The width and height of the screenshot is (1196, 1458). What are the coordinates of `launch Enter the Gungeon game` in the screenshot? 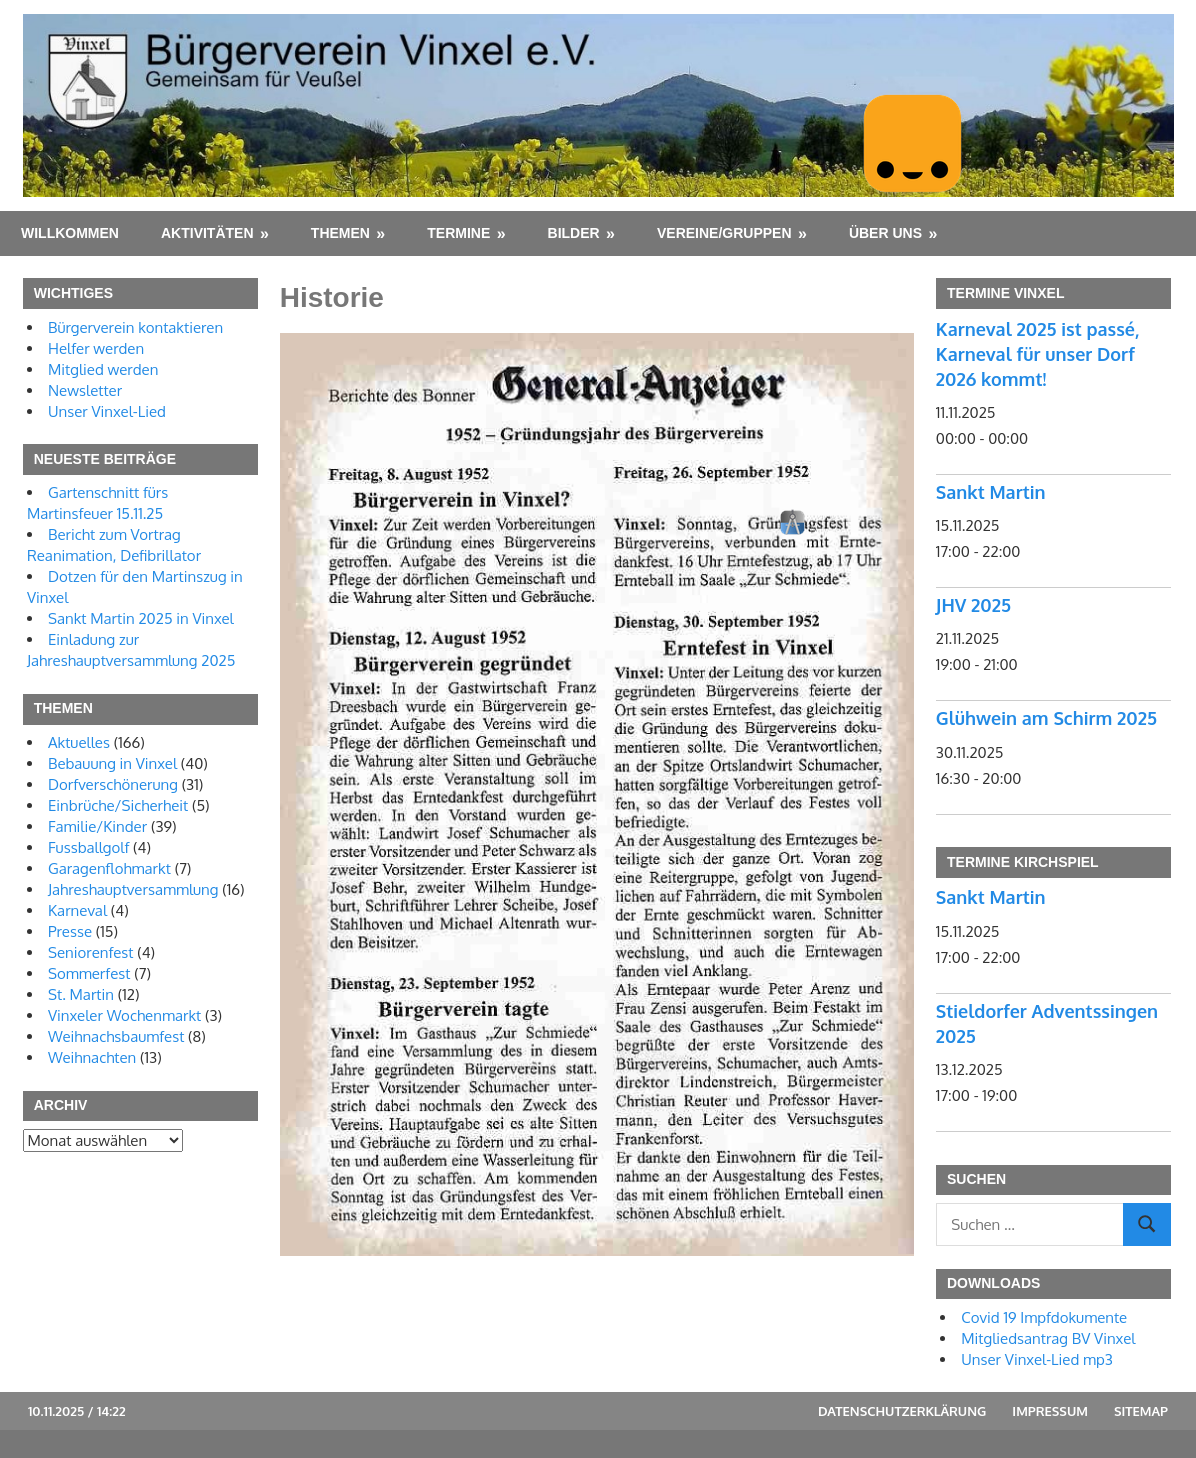 It's located at (912, 143).